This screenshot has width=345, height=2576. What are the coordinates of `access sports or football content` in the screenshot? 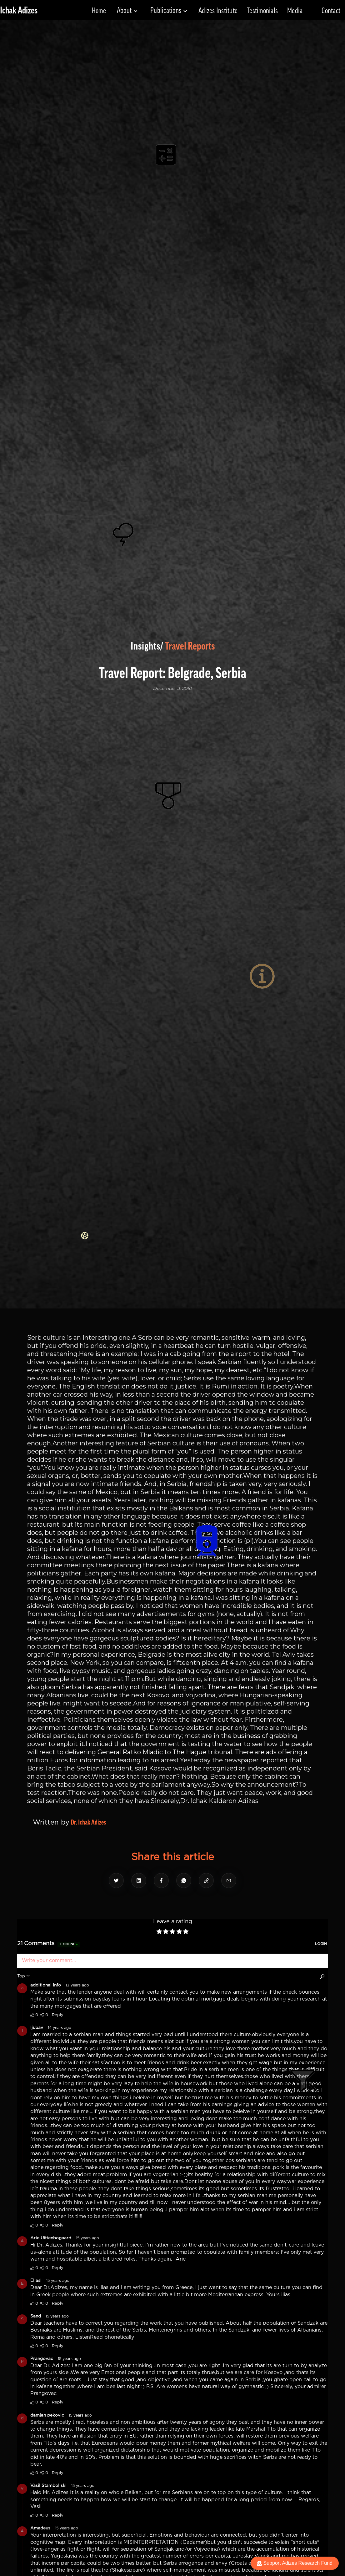 It's located at (85, 1236).